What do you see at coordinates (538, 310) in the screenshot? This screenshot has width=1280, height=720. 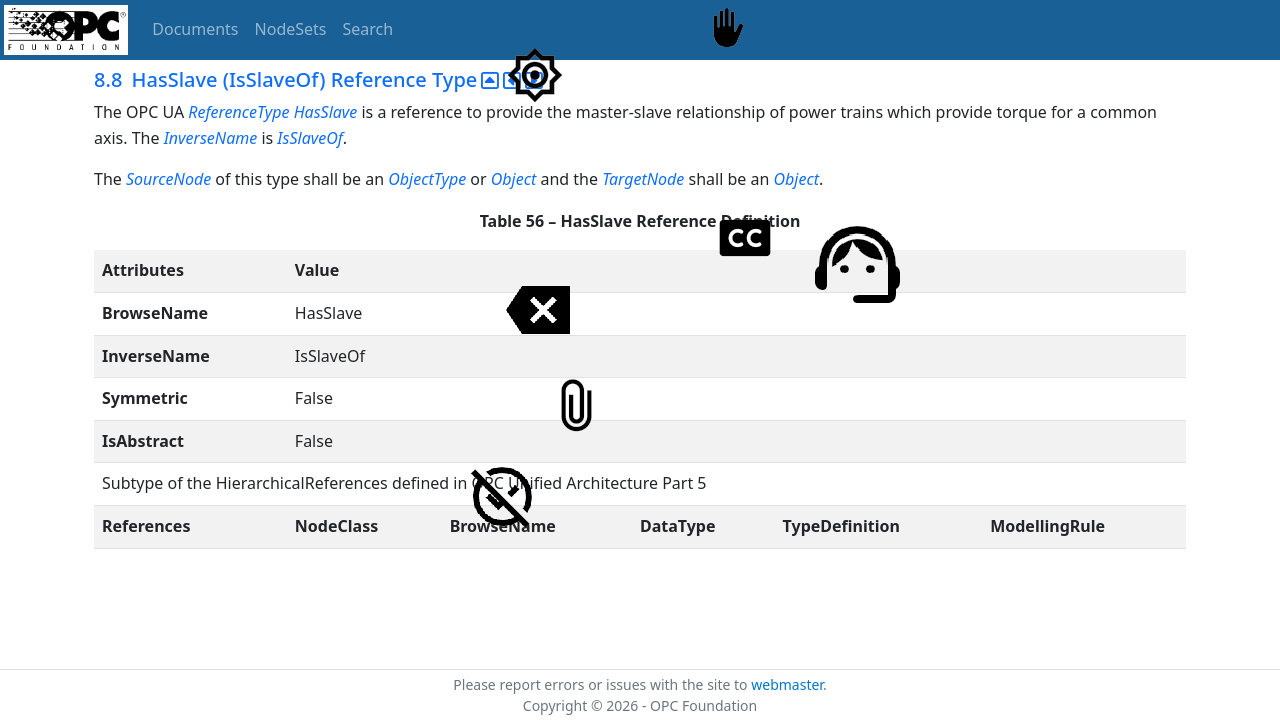 I see `delete the last character entered` at bounding box center [538, 310].